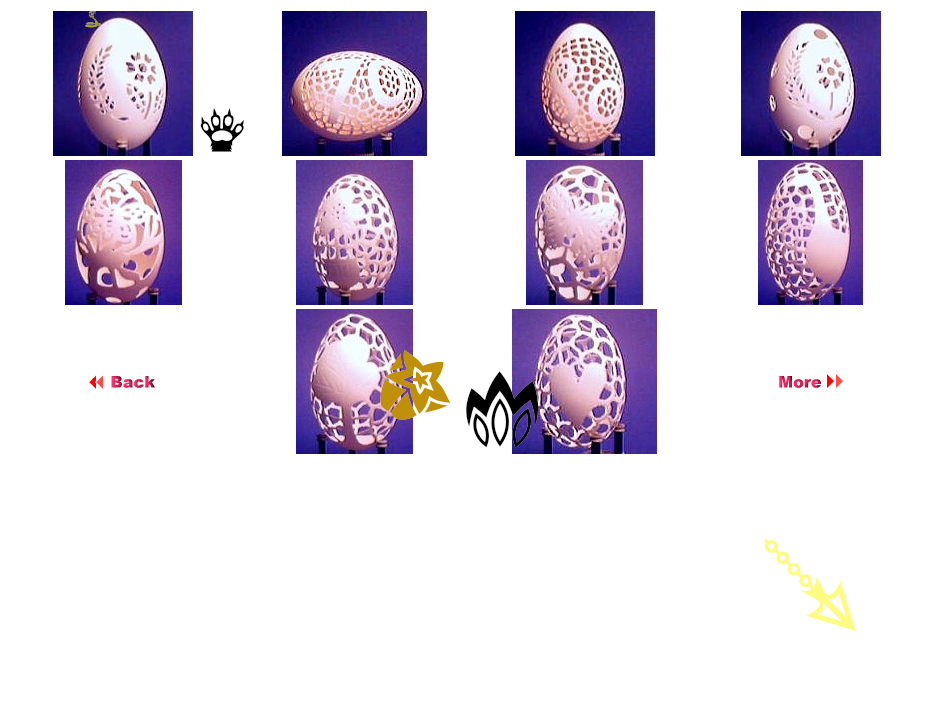 Image resolution: width=933 pixels, height=720 pixels. Describe the element at coordinates (810, 585) in the screenshot. I see `equip harpoon weapon or grappling tool` at that location.